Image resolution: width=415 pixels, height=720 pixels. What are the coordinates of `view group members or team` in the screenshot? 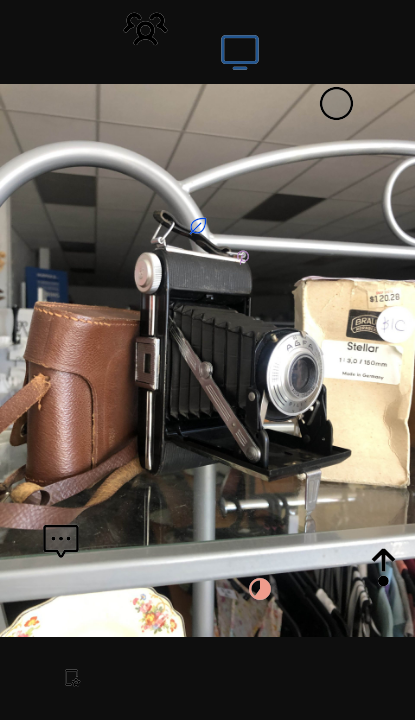 It's located at (145, 27).